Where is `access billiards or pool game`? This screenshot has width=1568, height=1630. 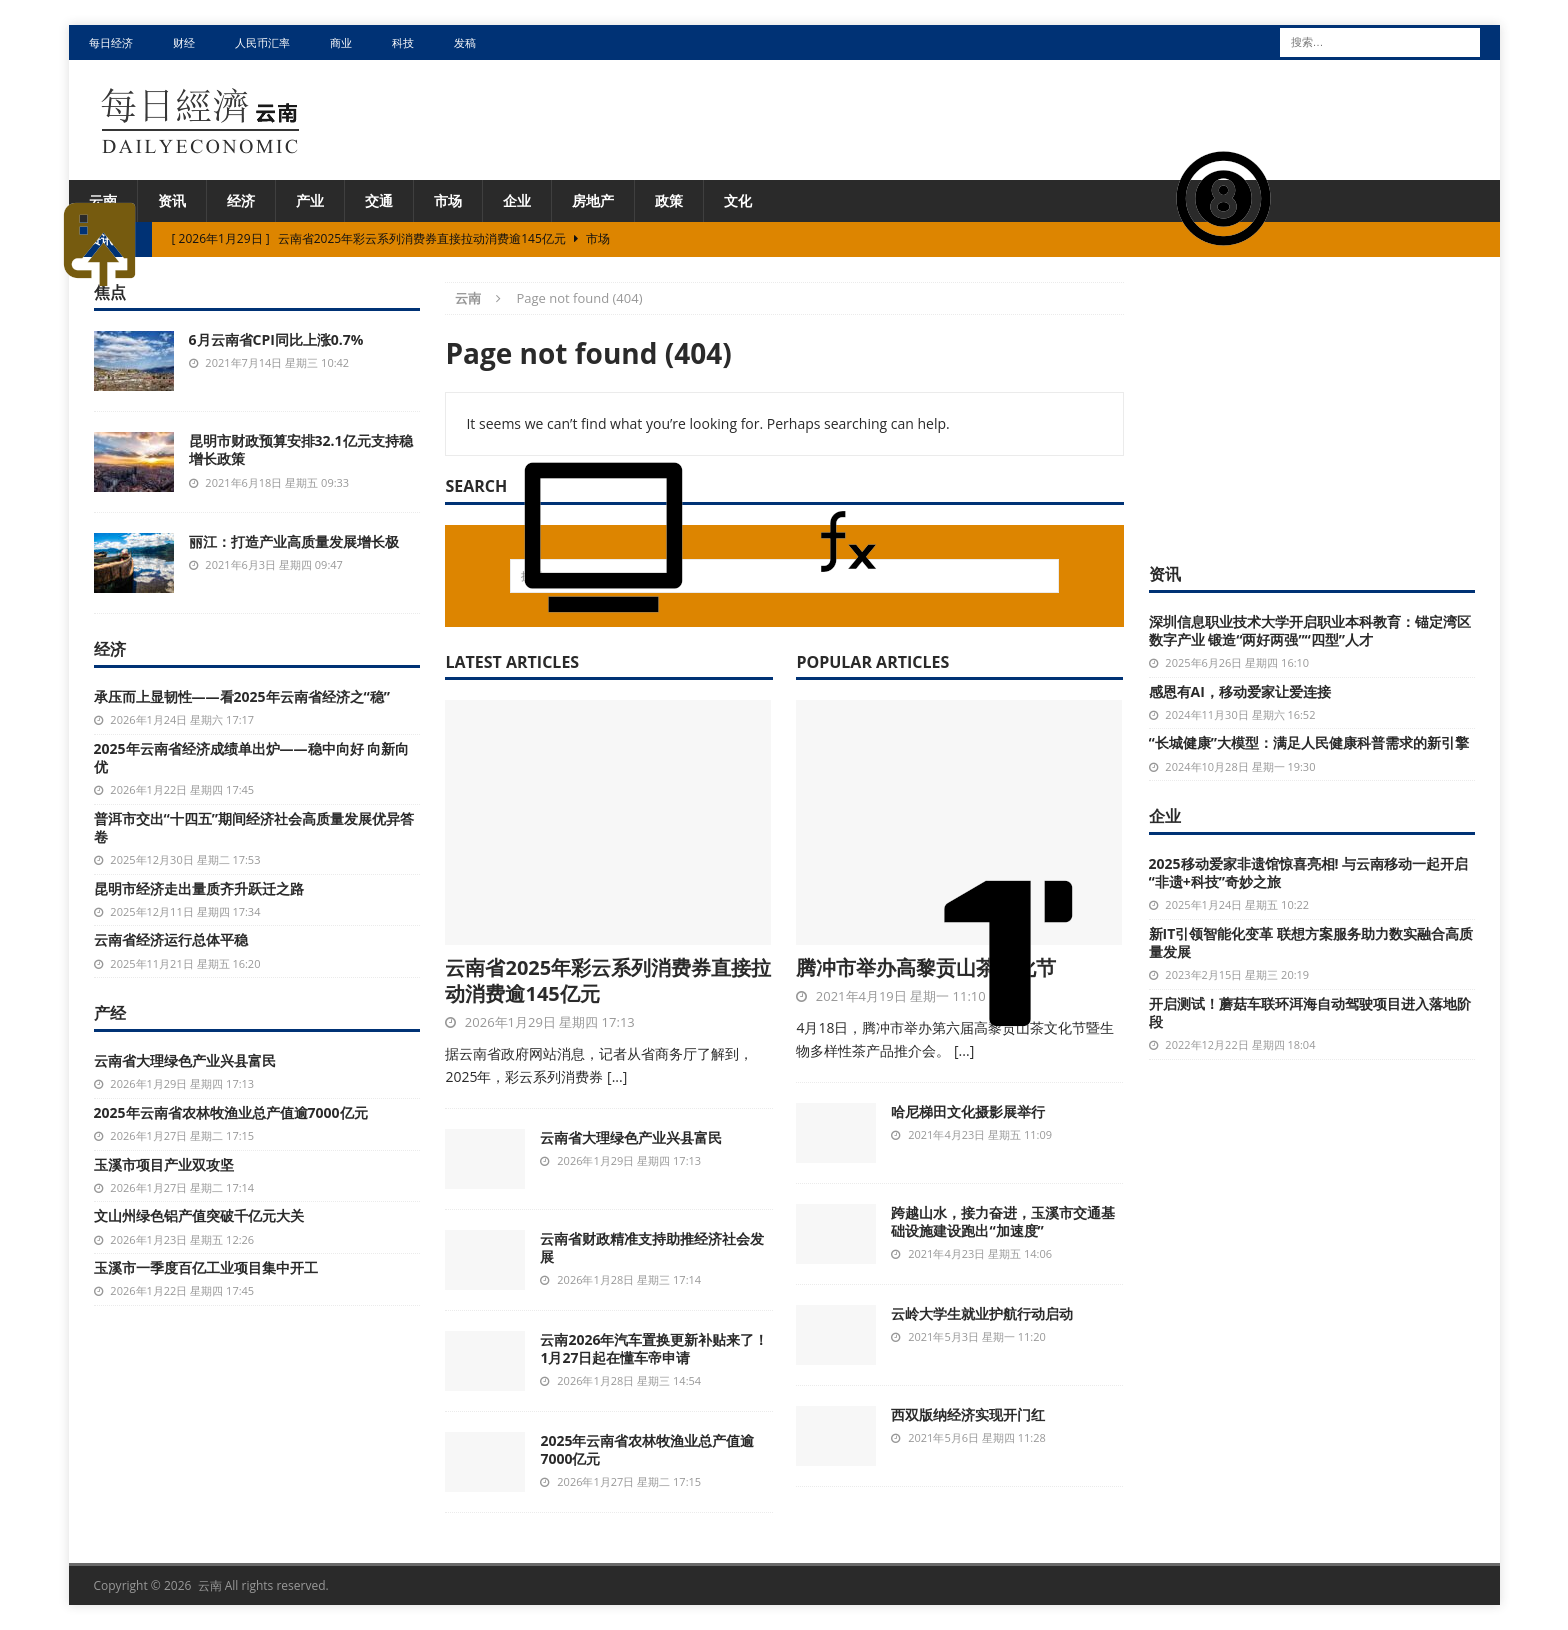
access billiards or pool game is located at coordinates (1223, 198).